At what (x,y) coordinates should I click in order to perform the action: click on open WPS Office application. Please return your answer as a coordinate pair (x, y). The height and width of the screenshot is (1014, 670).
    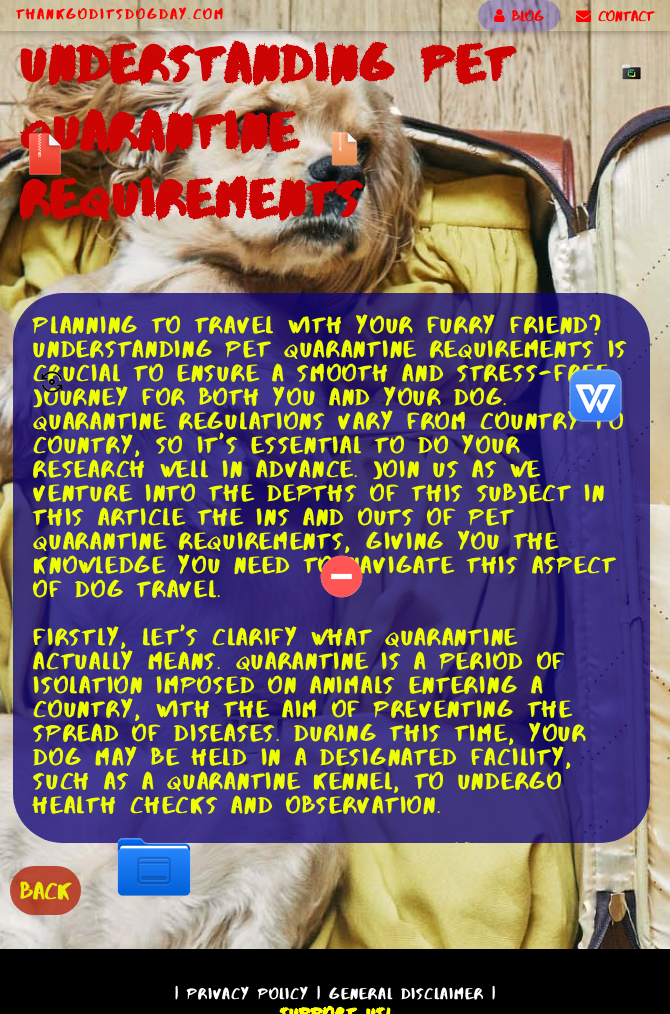
    Looking at the image, I should click on (595, 395).